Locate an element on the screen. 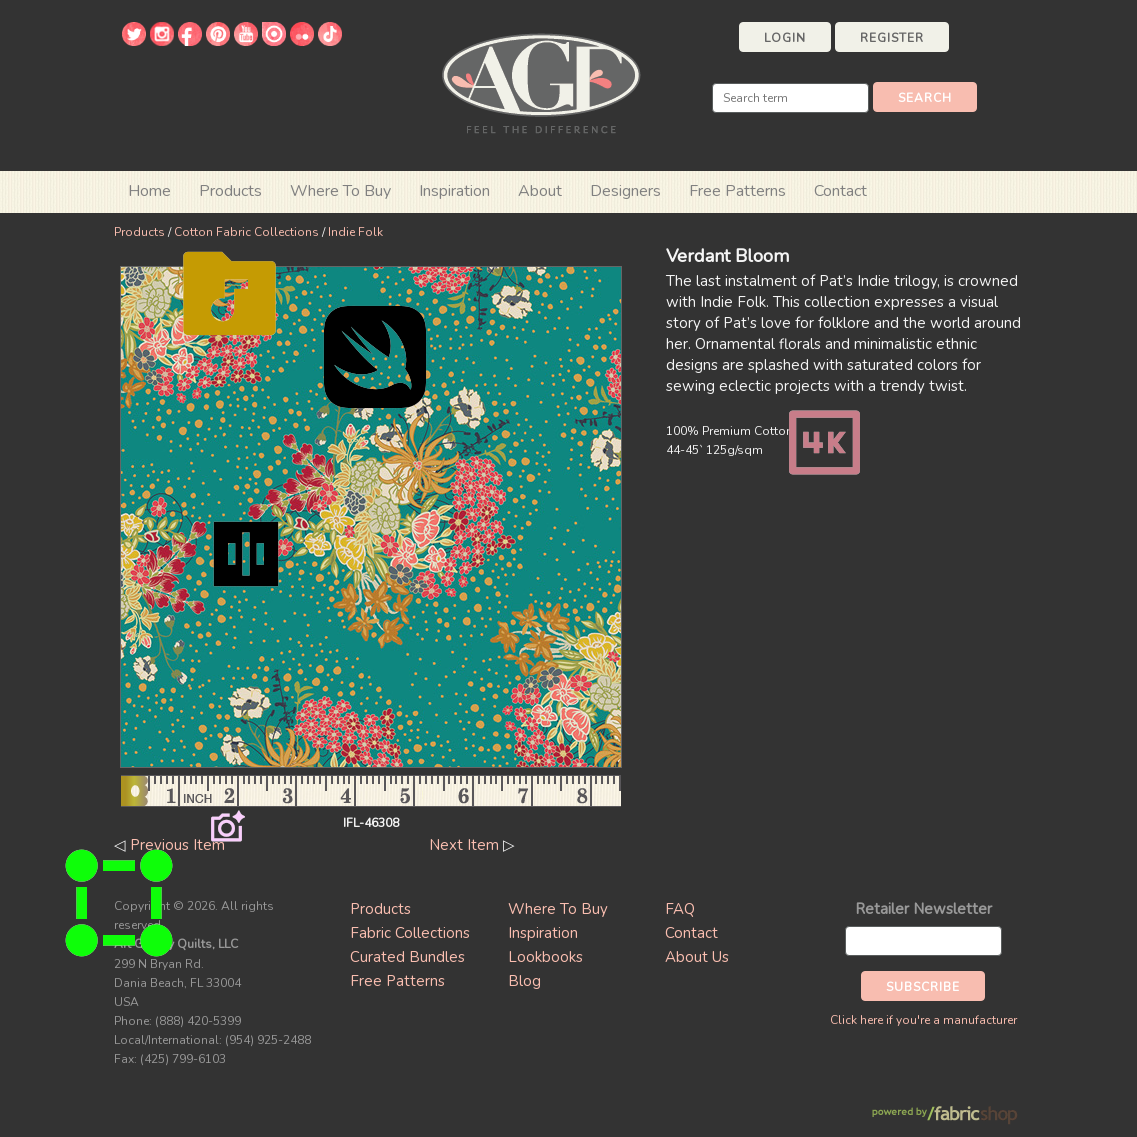 The width and height of the screenshot is (1137, 1137). access shape tools or vector editing is located at coordinates (119, 903).